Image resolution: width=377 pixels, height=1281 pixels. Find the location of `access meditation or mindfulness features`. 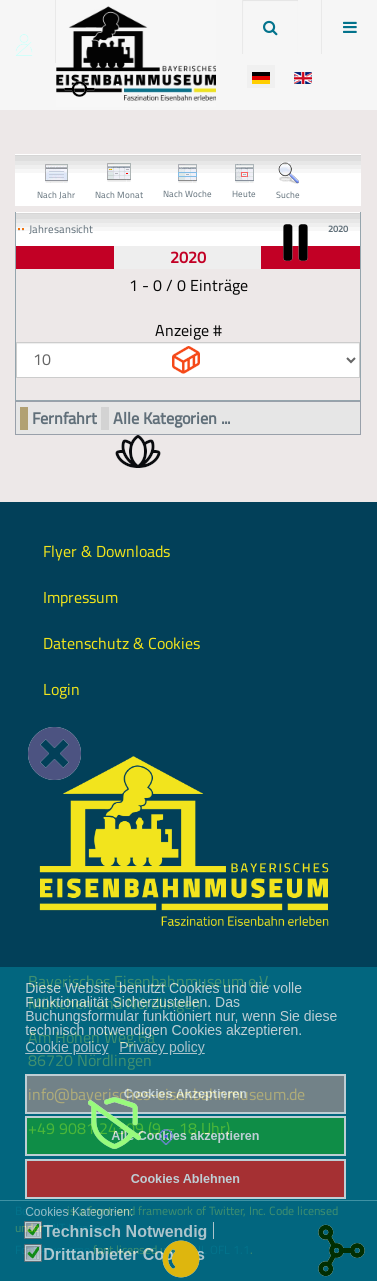

access meditation or mindfulness features is located at coordinates (138, 453).